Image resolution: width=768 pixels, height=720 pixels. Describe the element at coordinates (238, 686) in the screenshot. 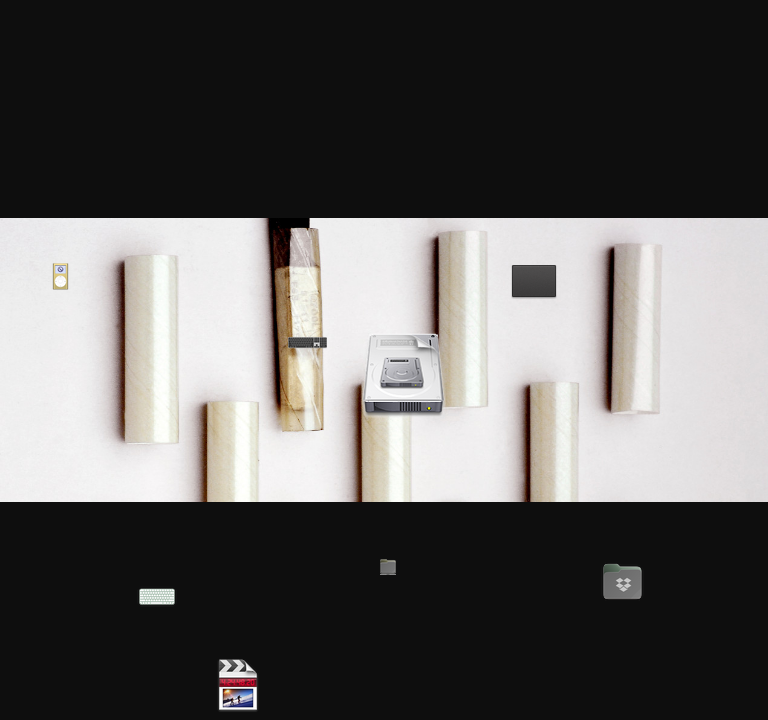

I see `open iMovie project library` at that location.